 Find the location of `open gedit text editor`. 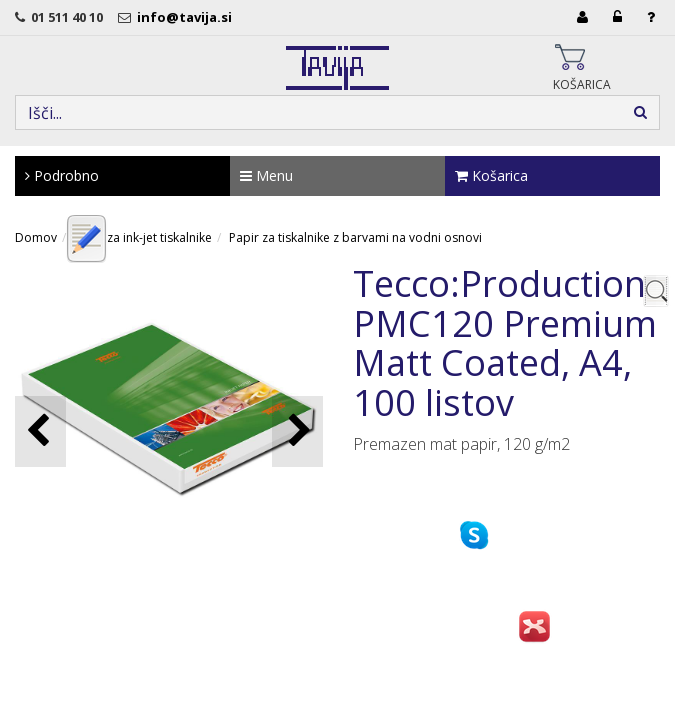

open gedit text editor is located at coordinates (86, 238).